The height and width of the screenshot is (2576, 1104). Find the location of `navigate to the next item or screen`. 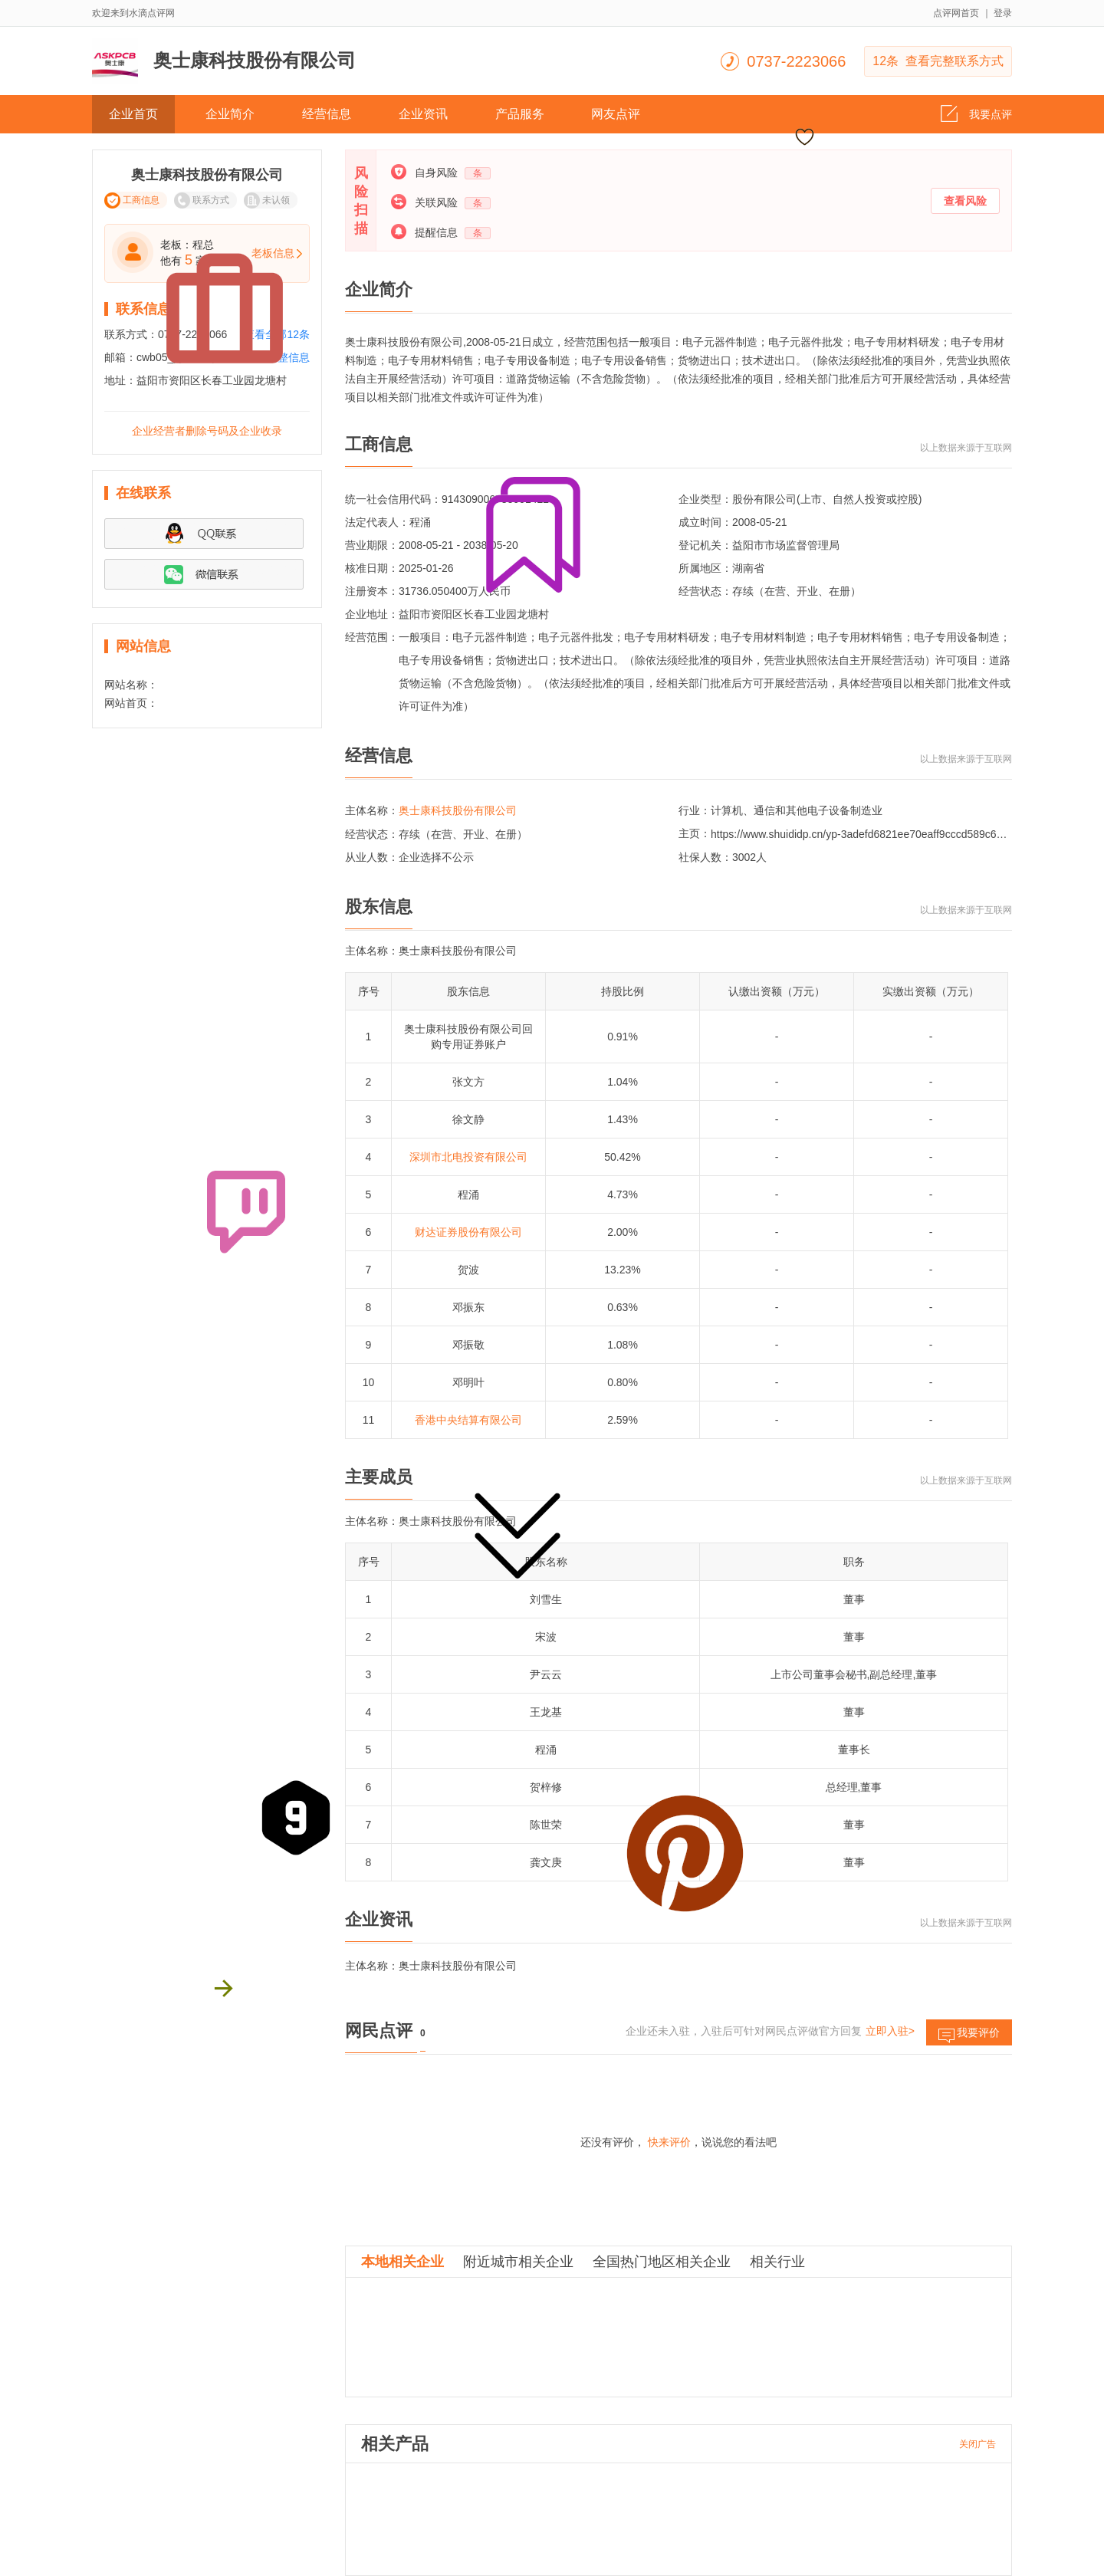

navigate to the next item or screen is located at coordinates (223, 1988).